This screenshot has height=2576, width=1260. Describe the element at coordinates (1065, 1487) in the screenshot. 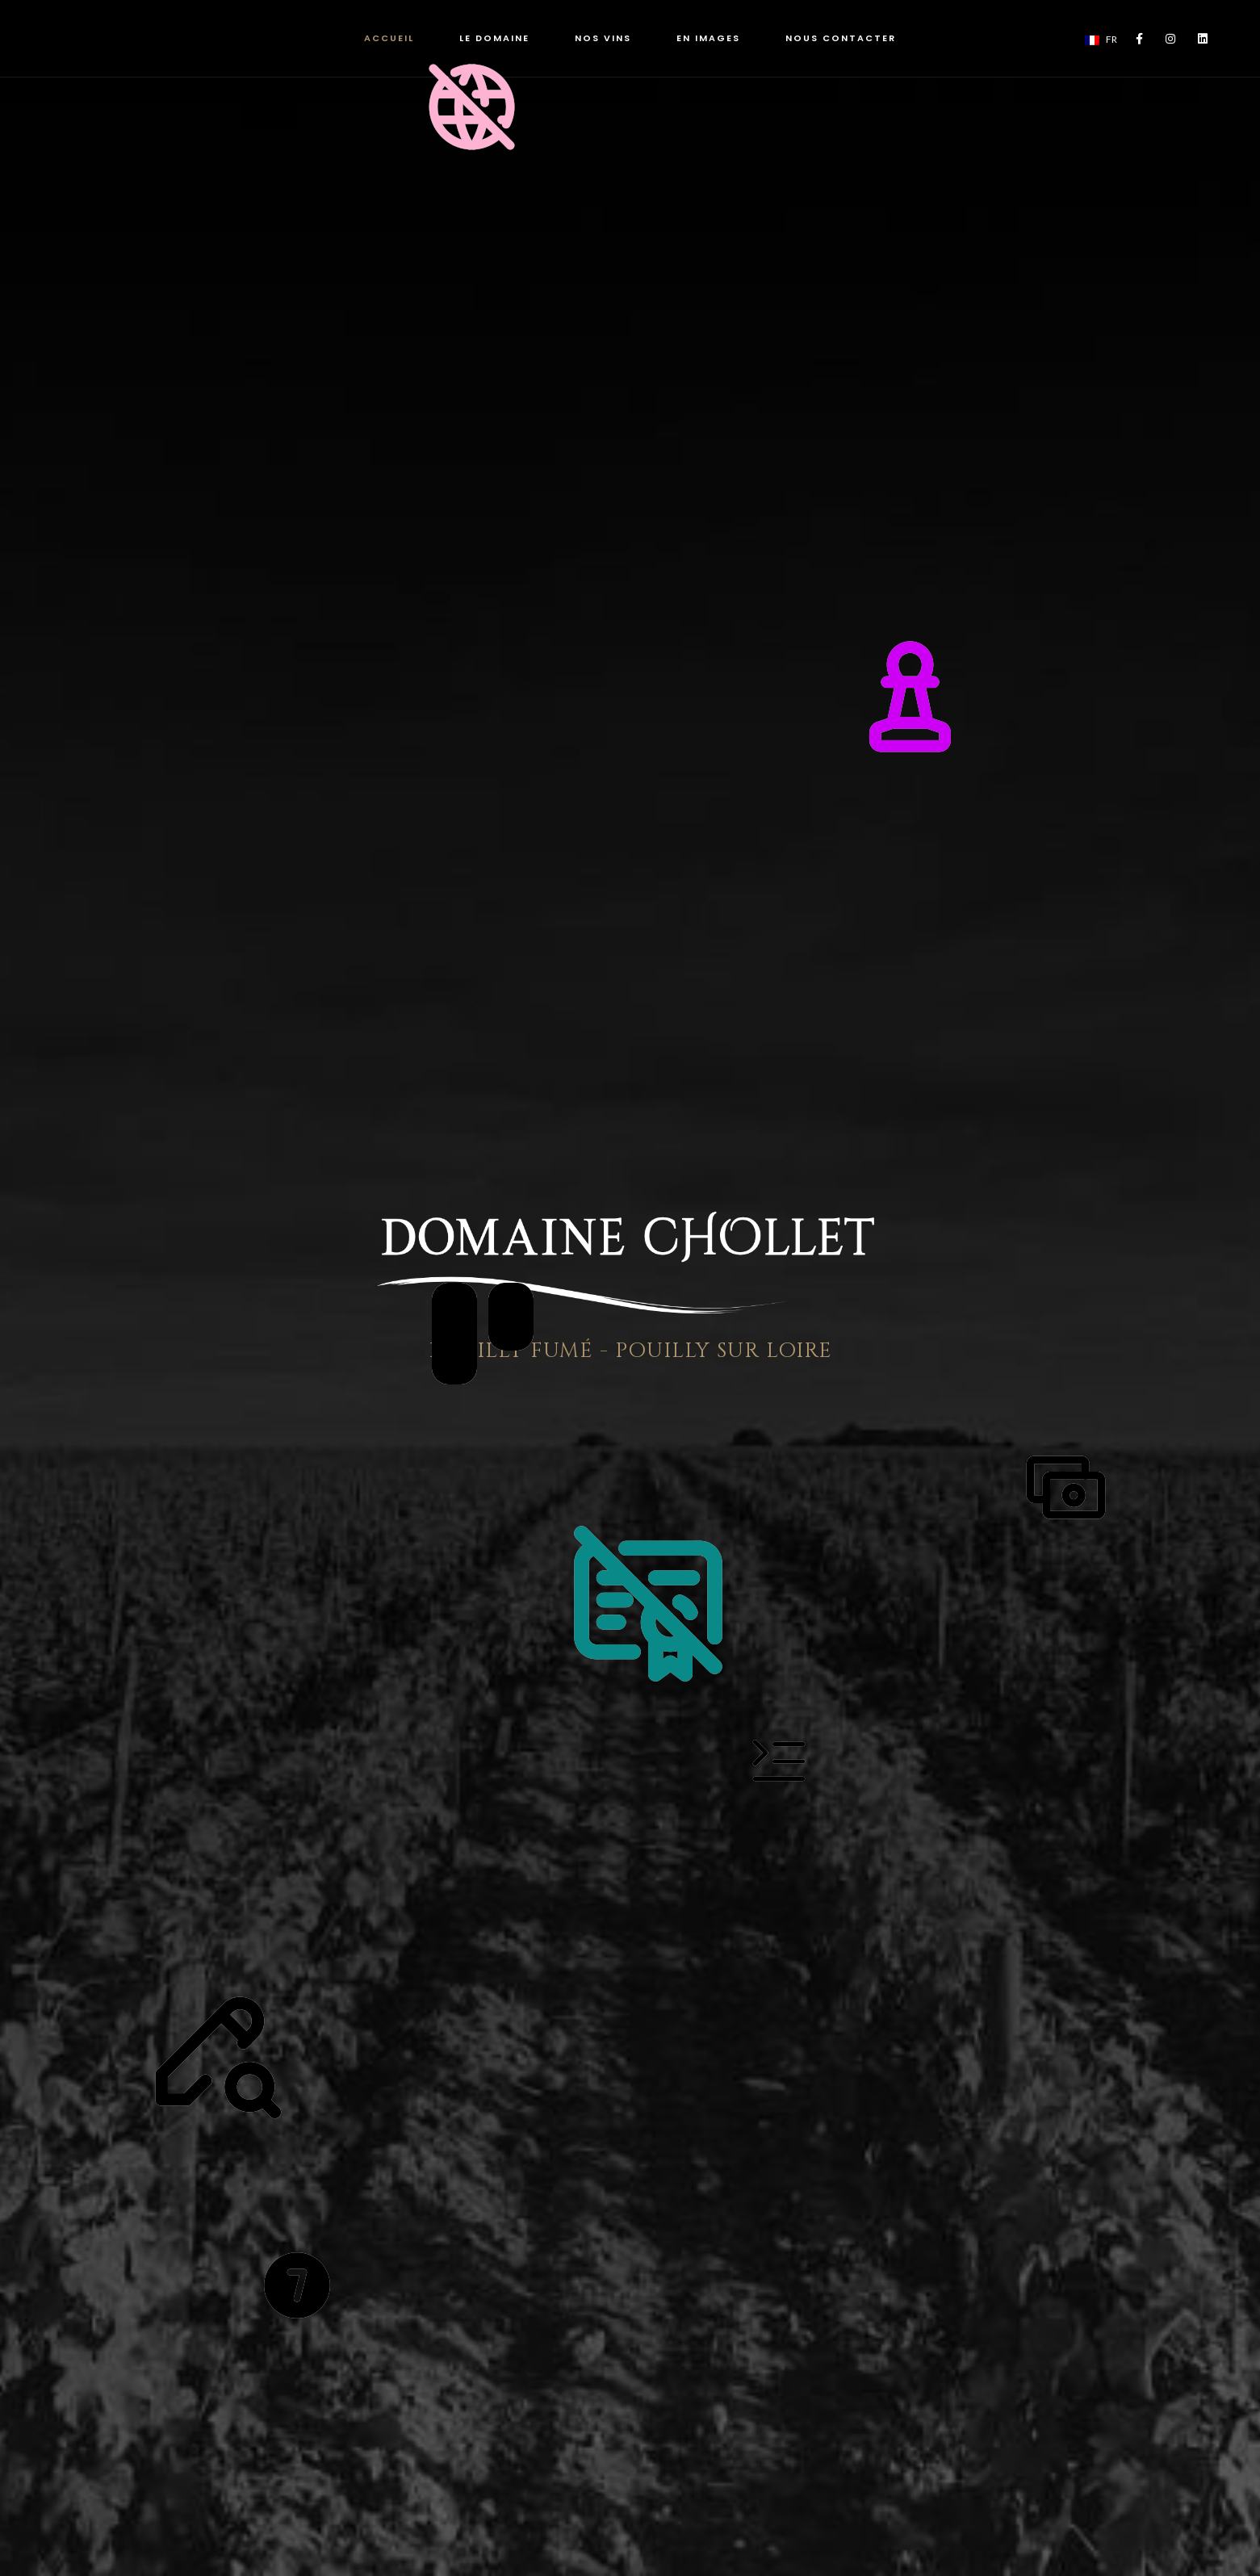

I see `view cash or payment options` at that location.